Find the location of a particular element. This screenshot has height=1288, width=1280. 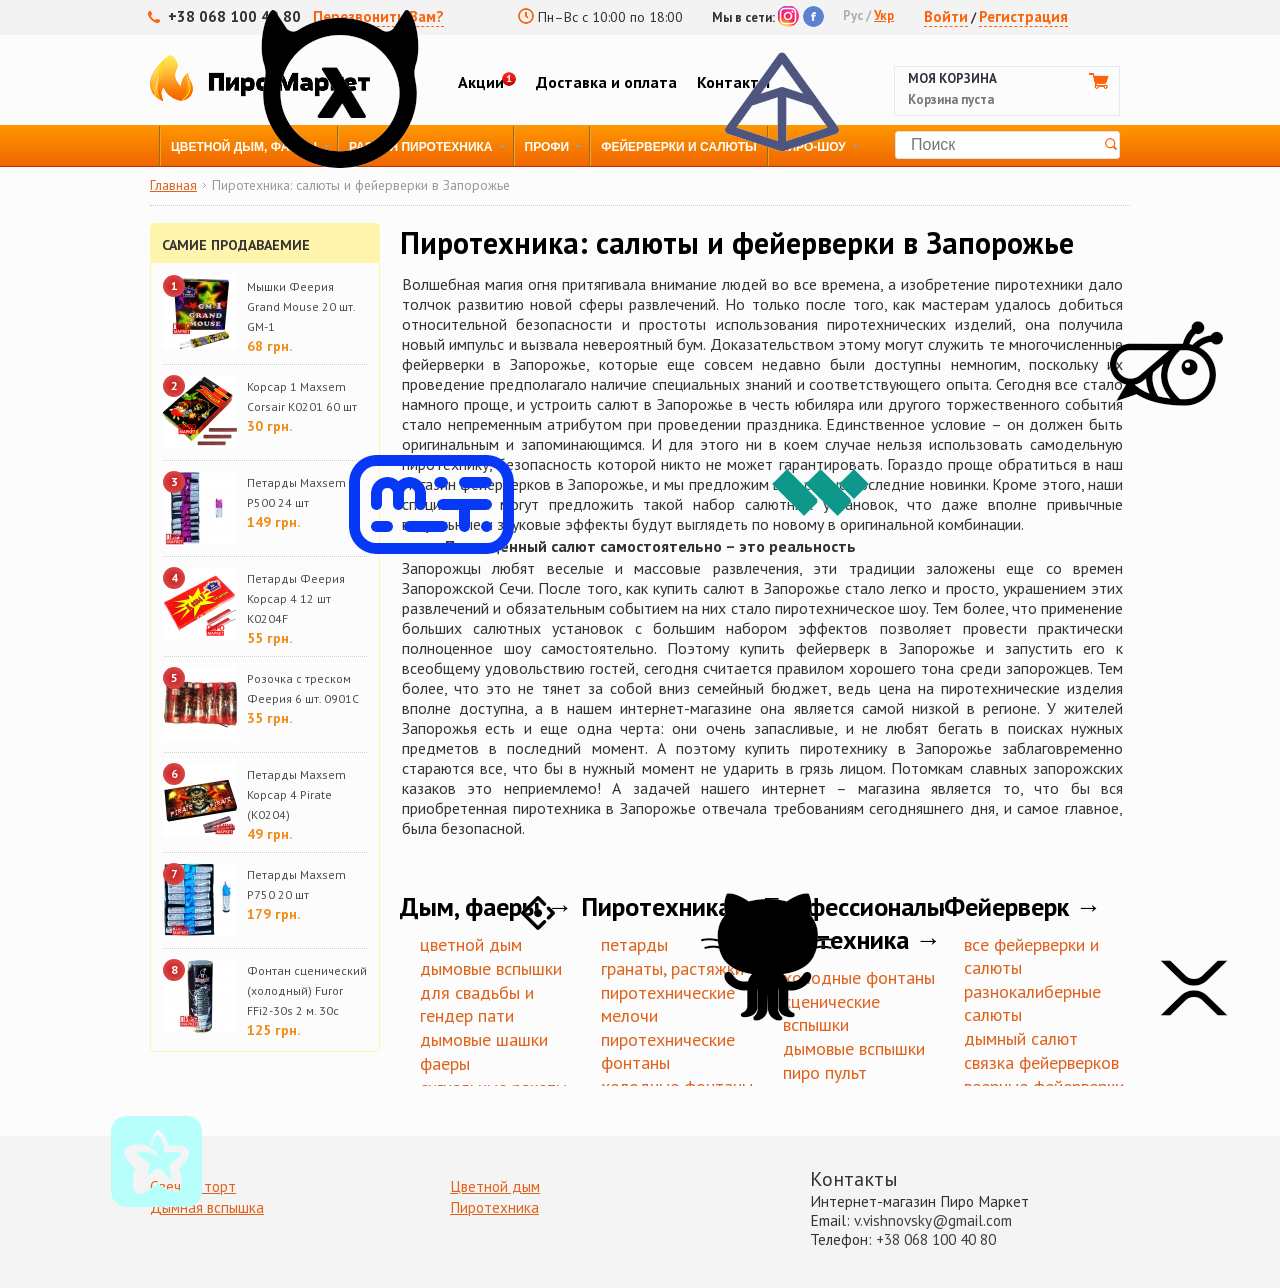

open refined github browser extension is located at coordinates (768, 957).